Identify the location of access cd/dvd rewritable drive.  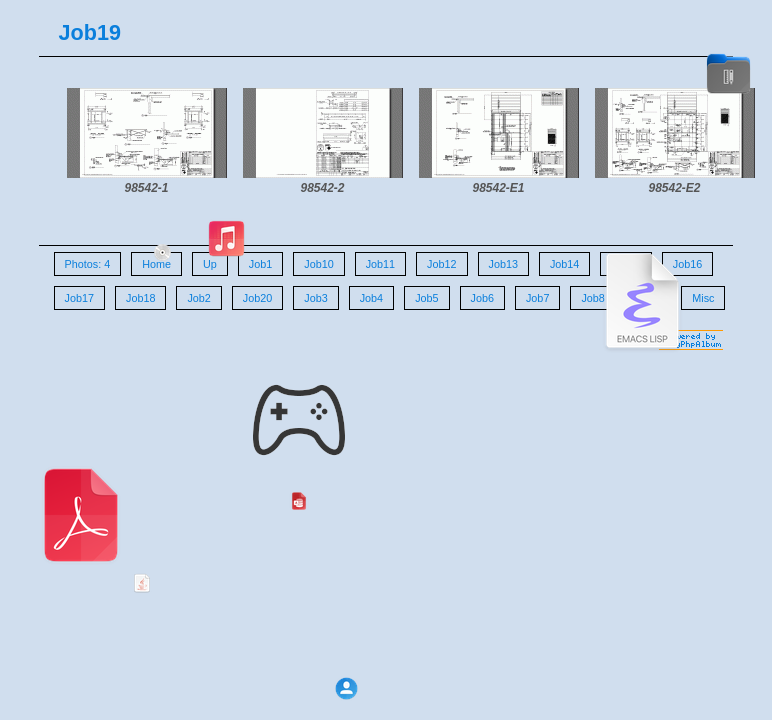
(162, 252).